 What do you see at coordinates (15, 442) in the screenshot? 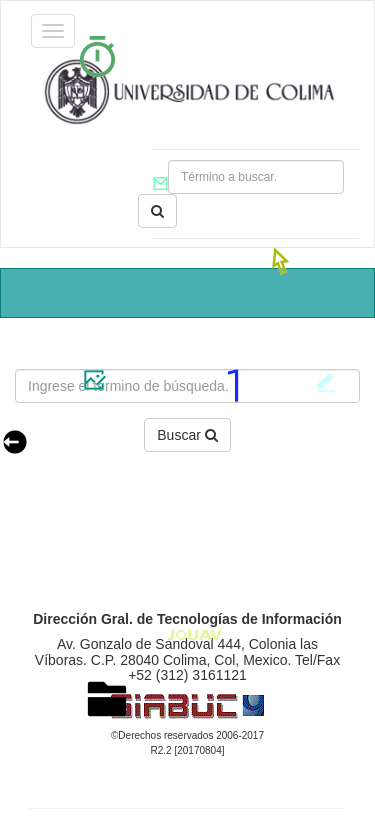
I see `log out of your account` at bounding box center [15, 442].